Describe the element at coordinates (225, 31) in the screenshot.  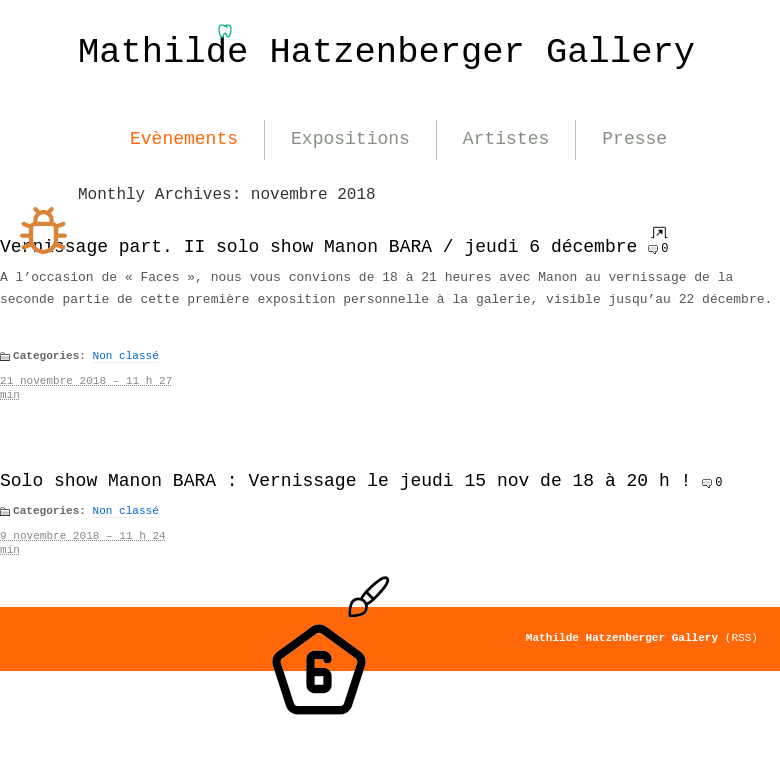
I see `access dental health information` at that location.